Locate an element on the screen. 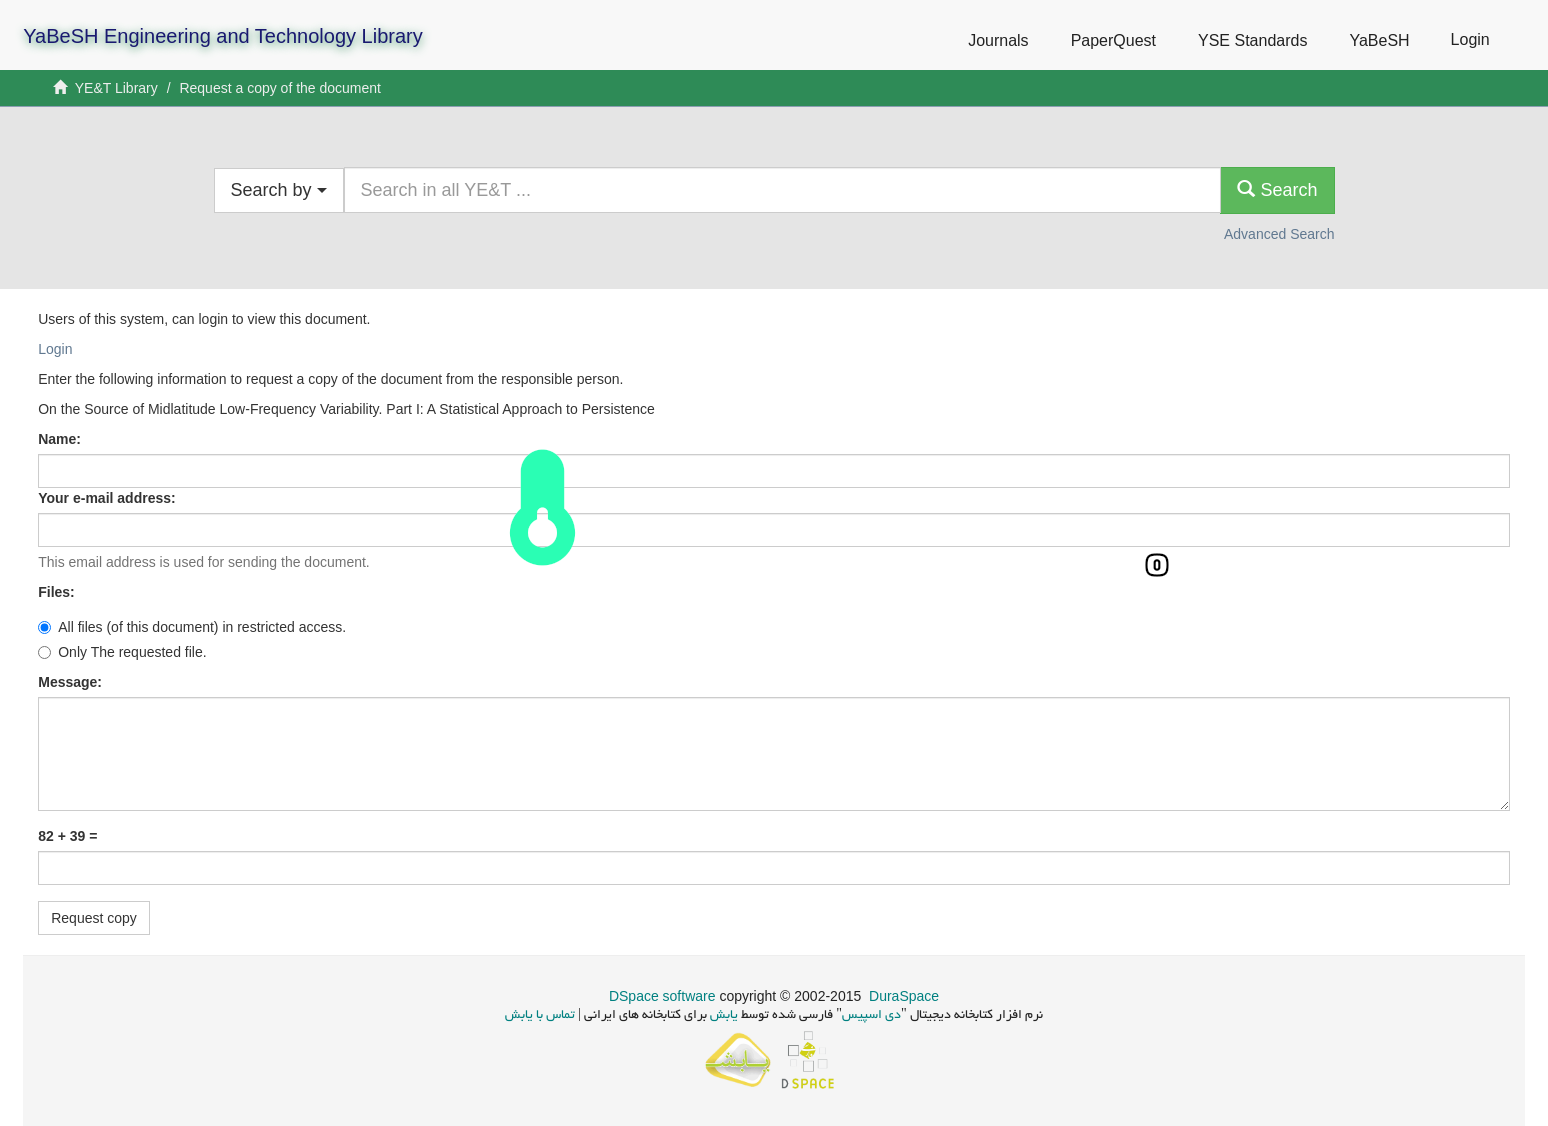 Image resolution: width=1548 pixels, height=1126 pixels. indicates zero items or empty count is located at coordinates (1157, 565).